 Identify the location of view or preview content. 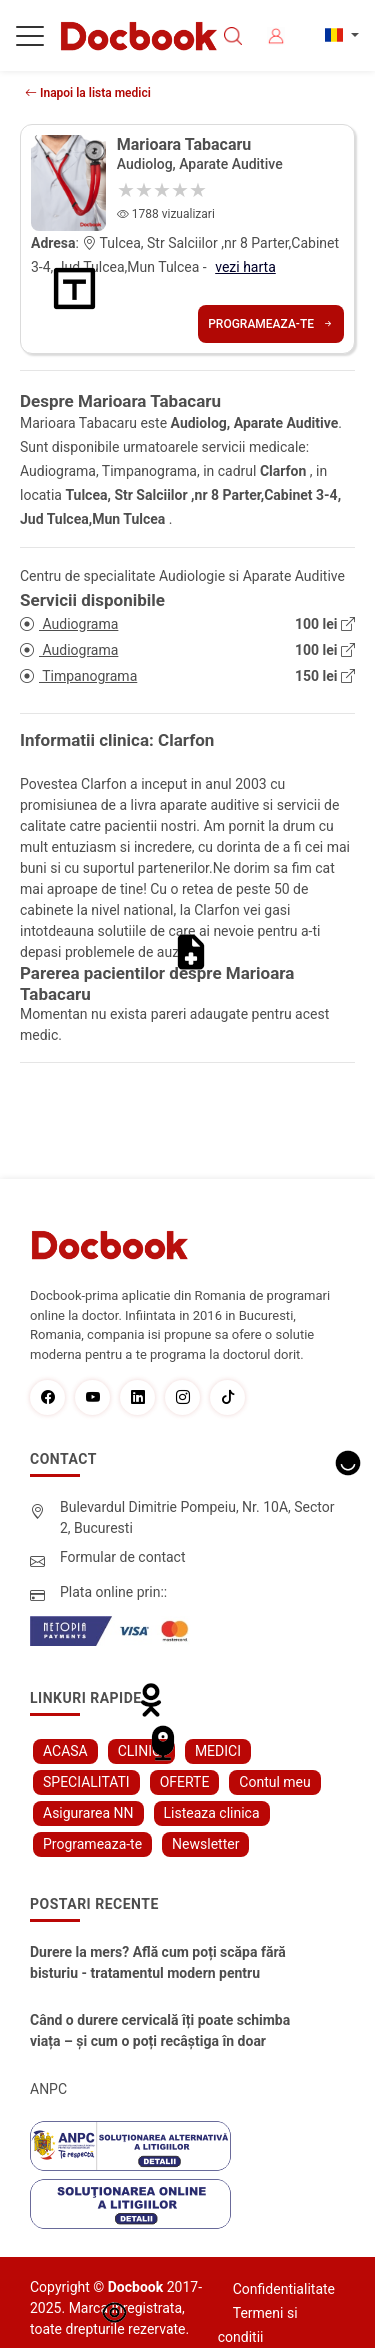
(114, 2312).